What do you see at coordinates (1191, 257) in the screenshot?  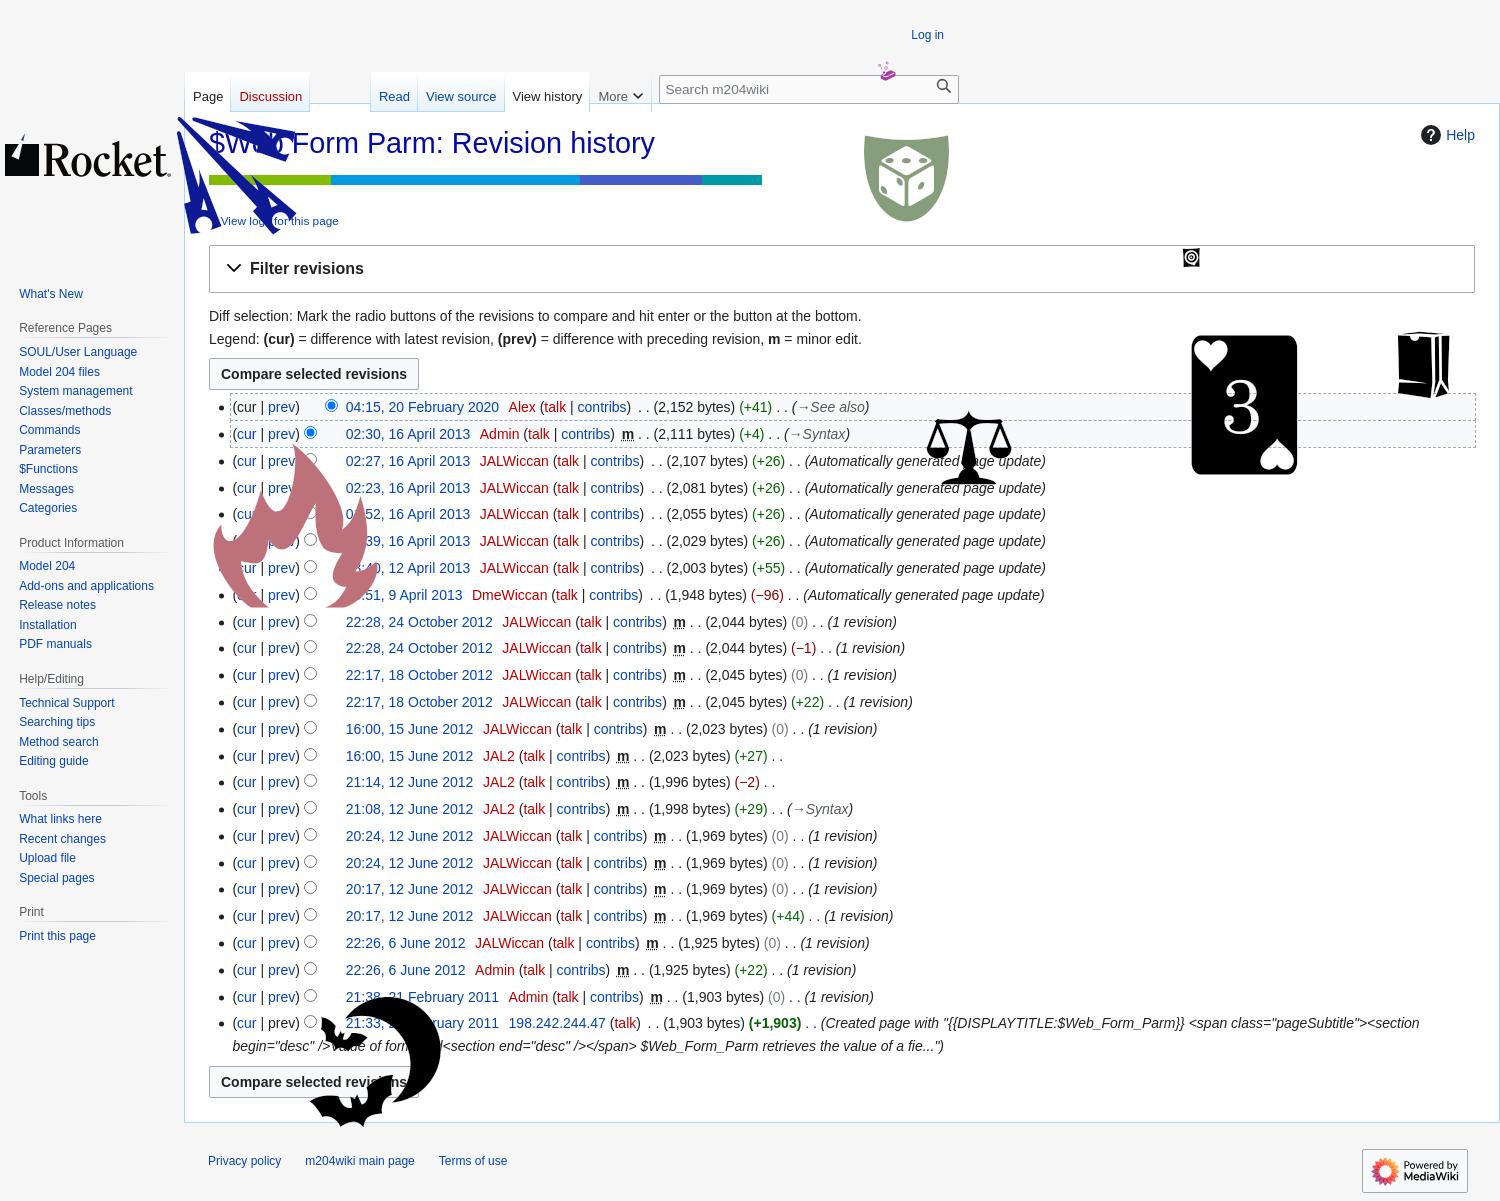 I see `view wanted poster or bounty target` at bounding box center [1191, 257].